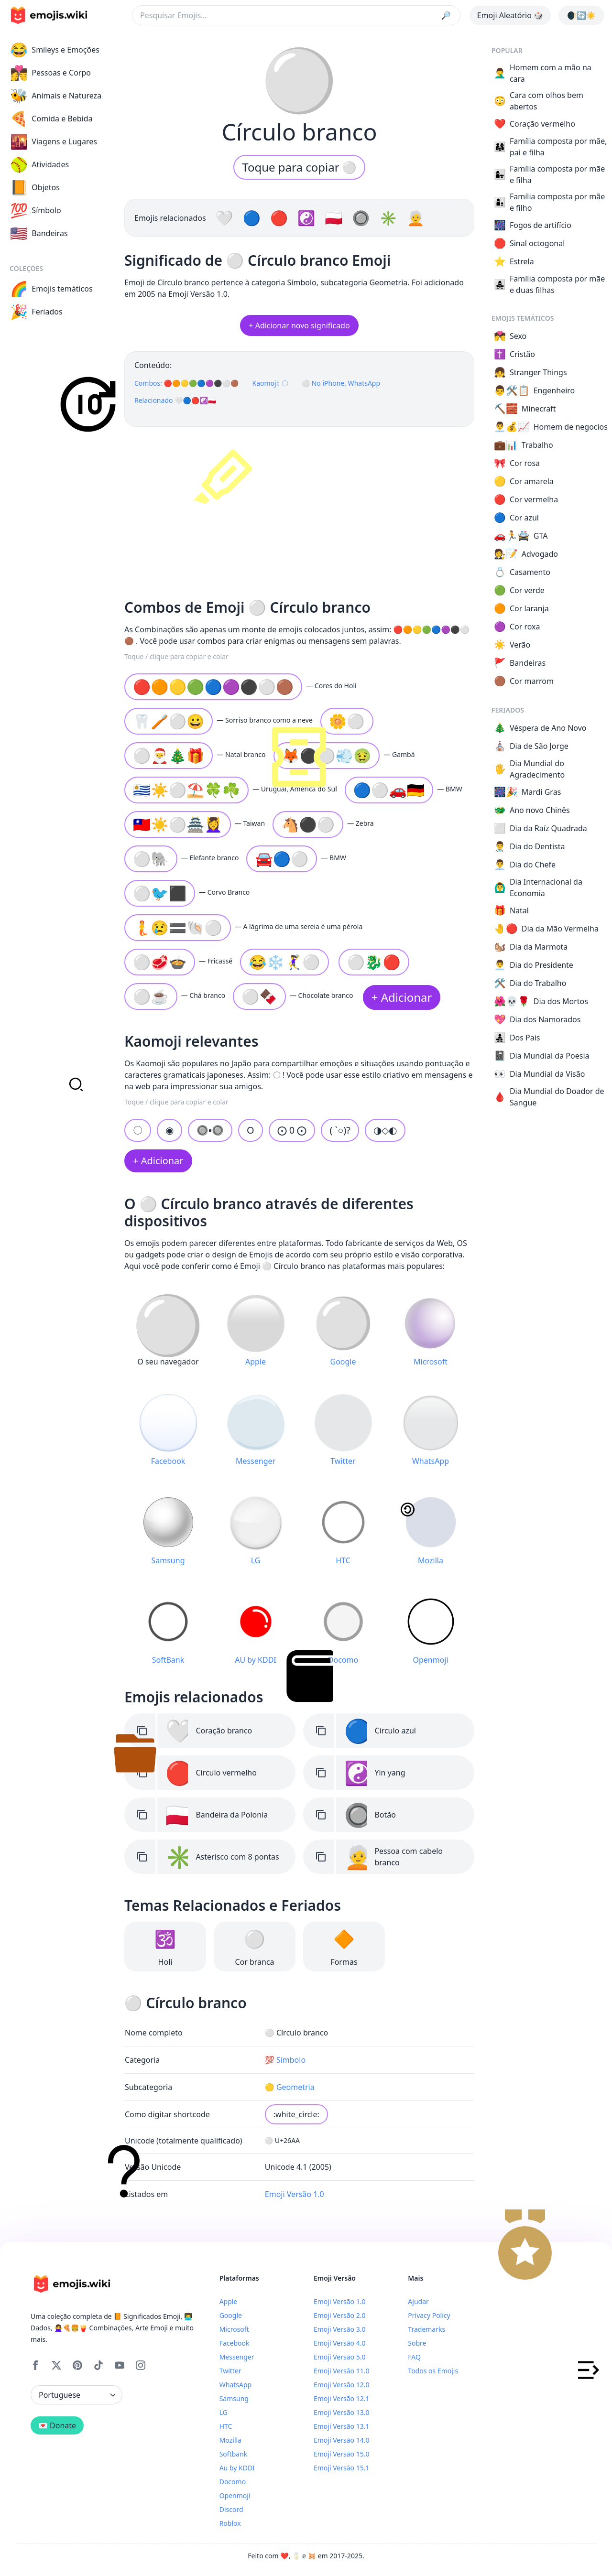 The image size is (612, 2576). What do you see at coordinates (76, 1084) in the screenshot?
I see `search for content or items` at bounding box center [76, 1084].